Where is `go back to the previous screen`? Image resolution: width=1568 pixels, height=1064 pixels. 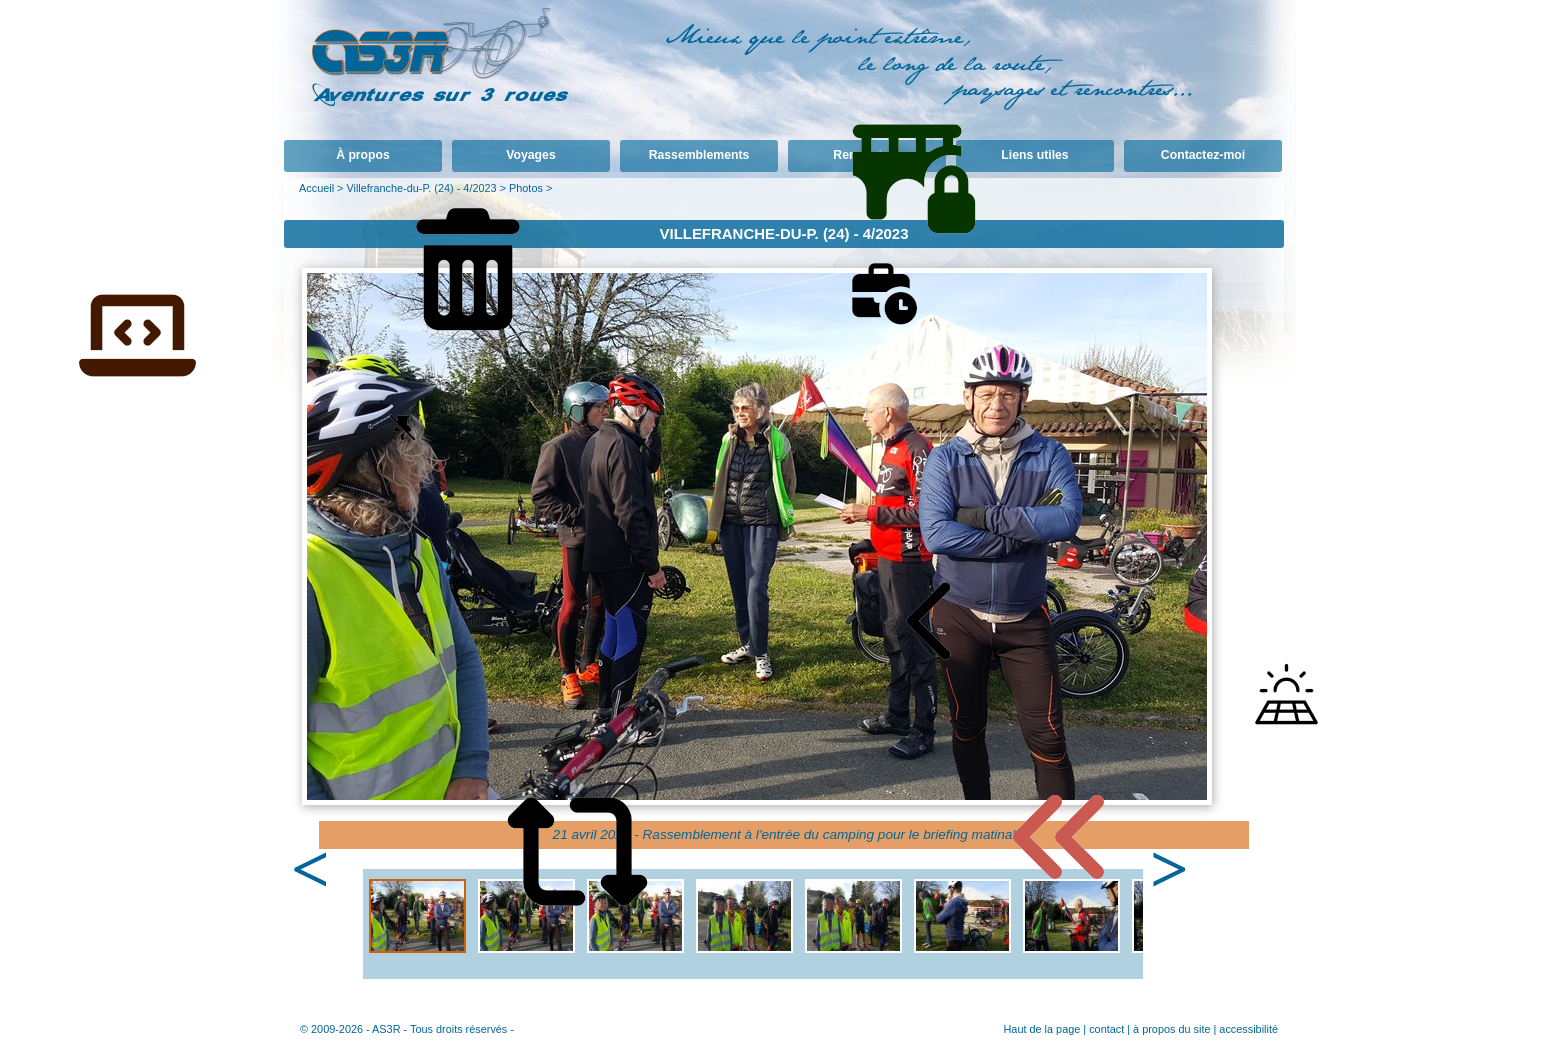 go back to the previous screen is located at coordinates (932, 621).